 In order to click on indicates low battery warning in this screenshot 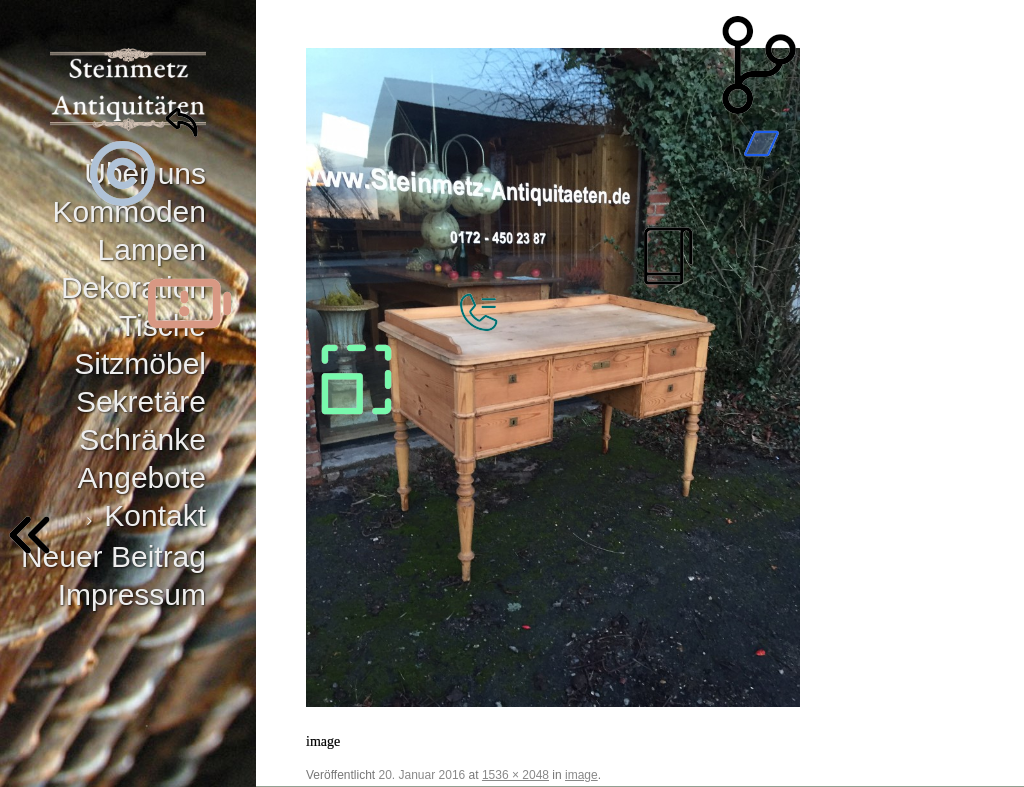, I will do `click(189, 303)`.